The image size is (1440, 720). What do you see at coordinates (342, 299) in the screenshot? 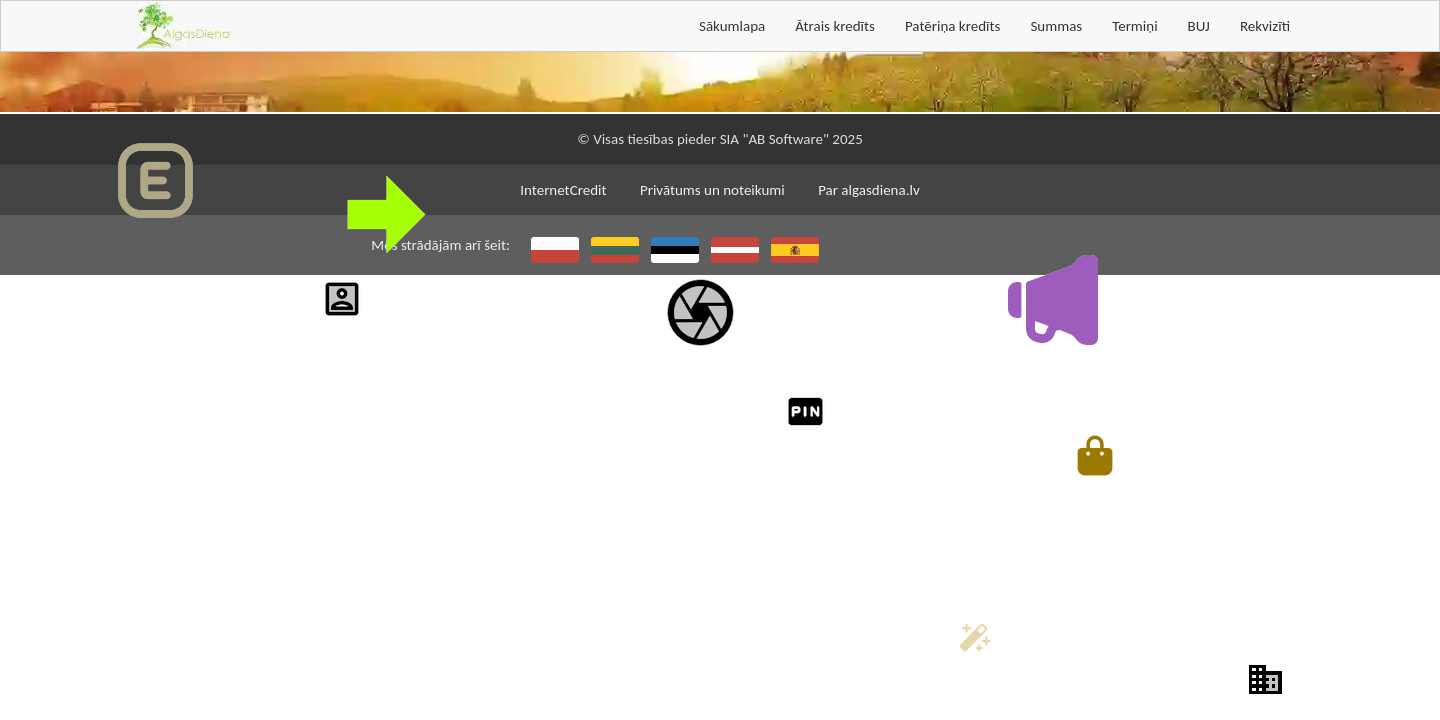
I see `switch to portrait orientation mode` at bounding box center [342, 299].